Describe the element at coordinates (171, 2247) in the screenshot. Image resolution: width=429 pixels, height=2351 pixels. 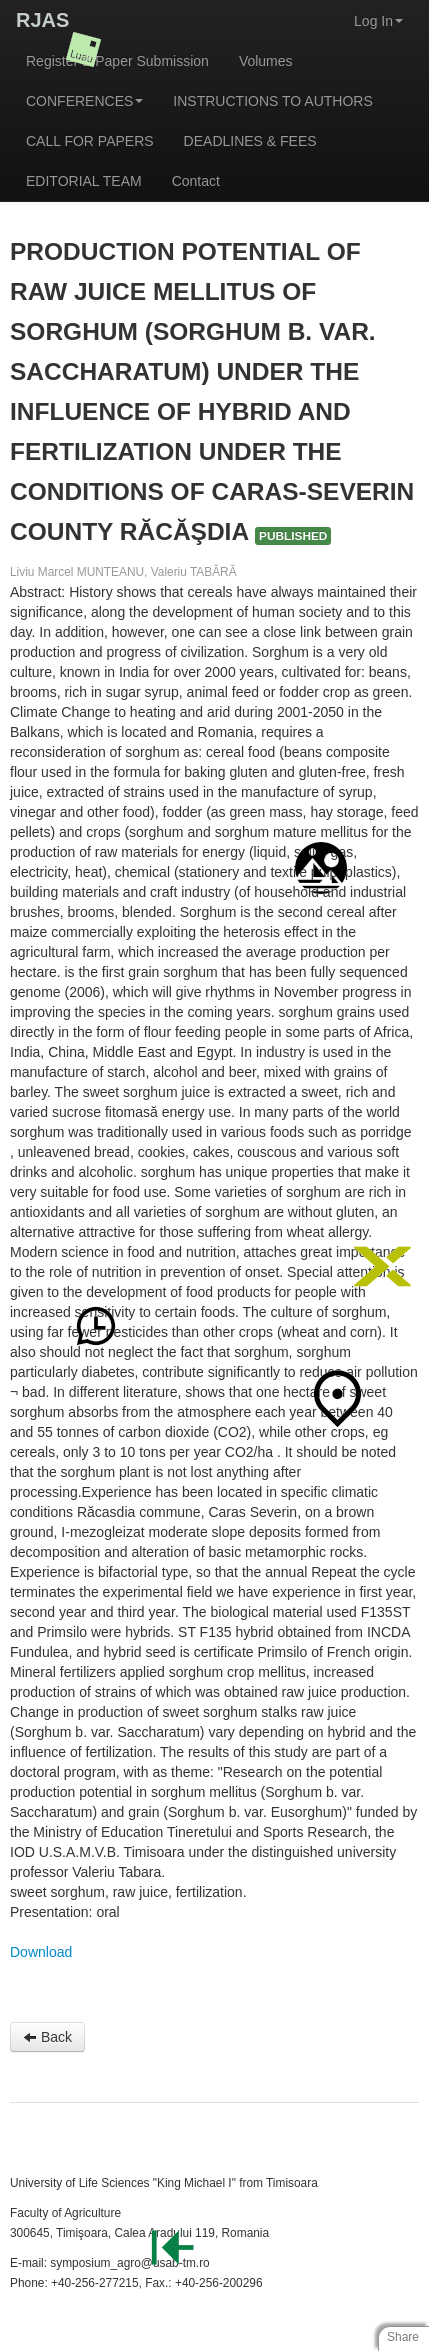
I see `collapse panel to the left` at that location.